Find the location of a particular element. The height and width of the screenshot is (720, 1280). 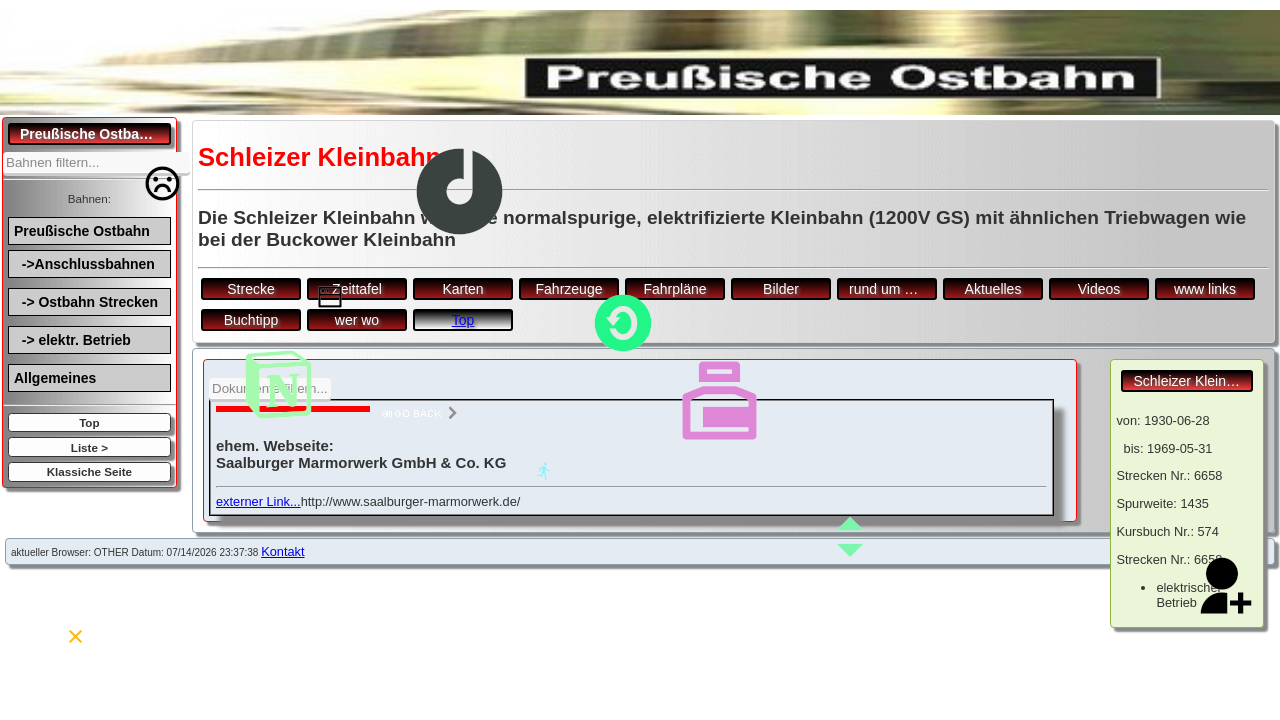

add a new user or contact is located at coordinates (1222, 587).